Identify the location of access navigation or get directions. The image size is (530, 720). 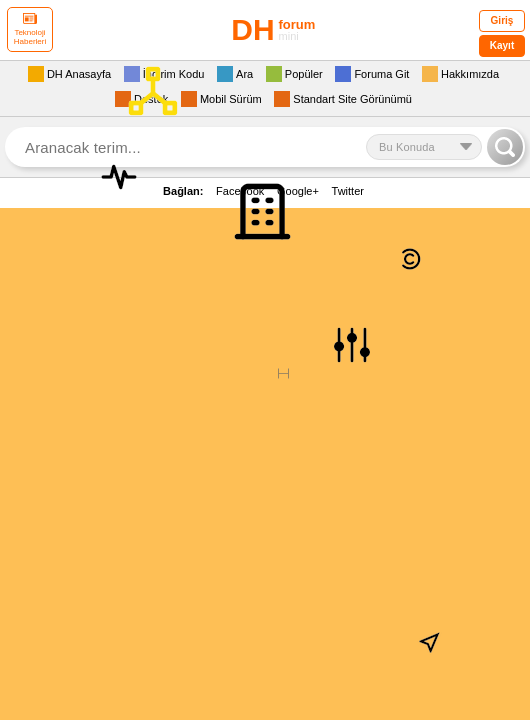
(429, 642).